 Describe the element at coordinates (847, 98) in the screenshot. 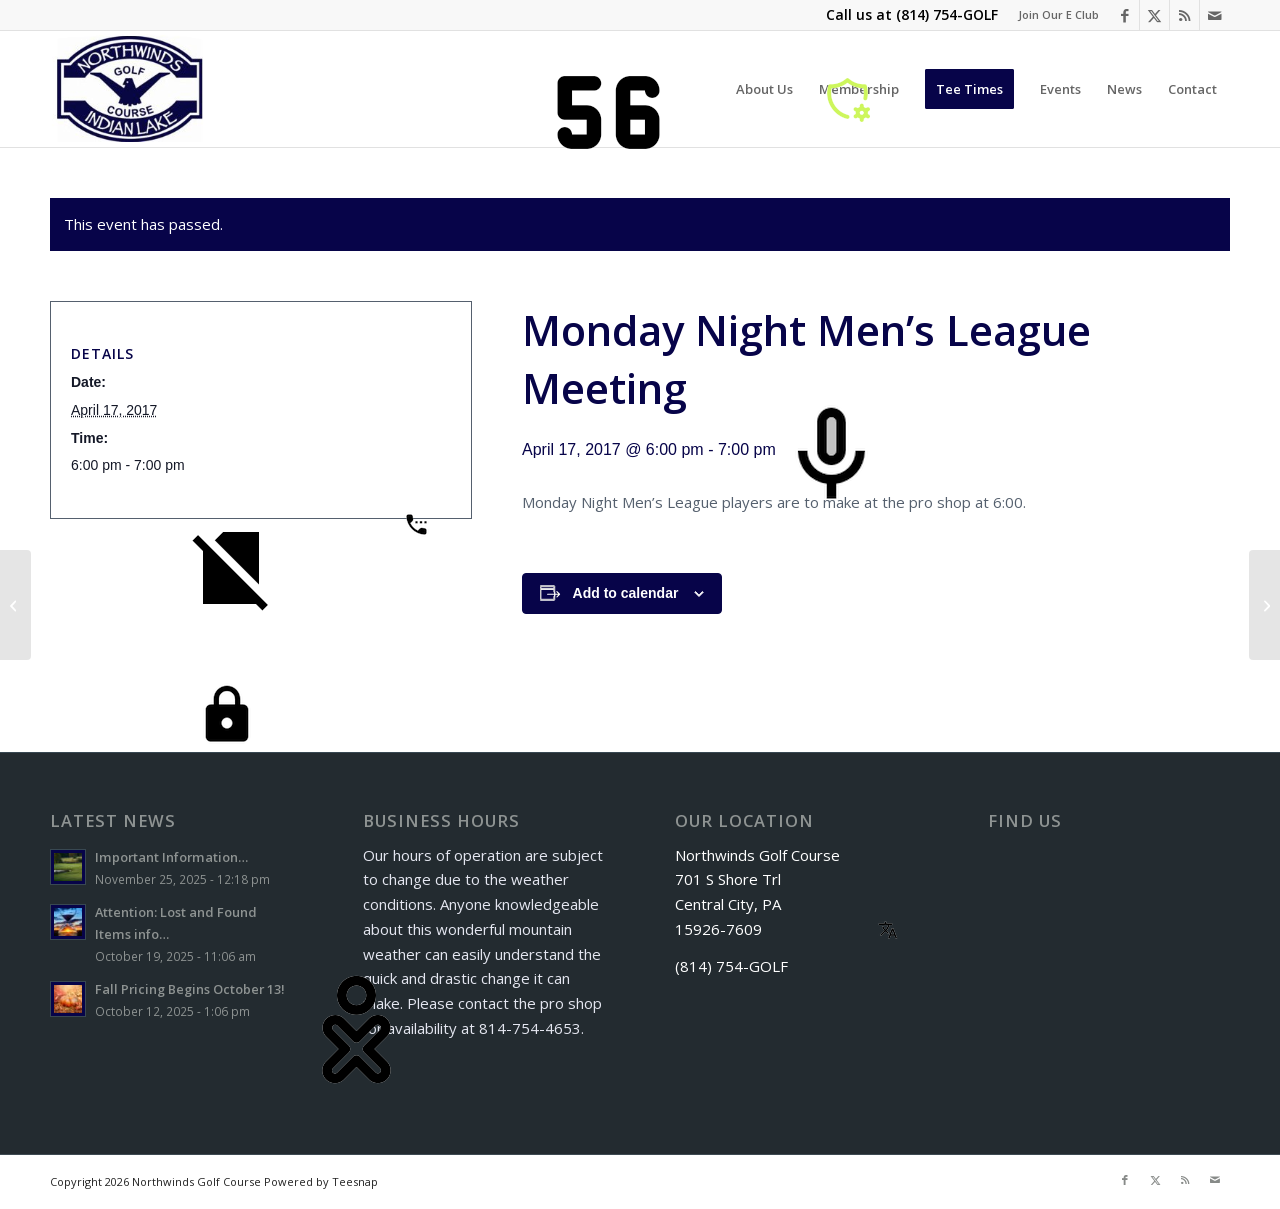

I see `access security settings` at that location.